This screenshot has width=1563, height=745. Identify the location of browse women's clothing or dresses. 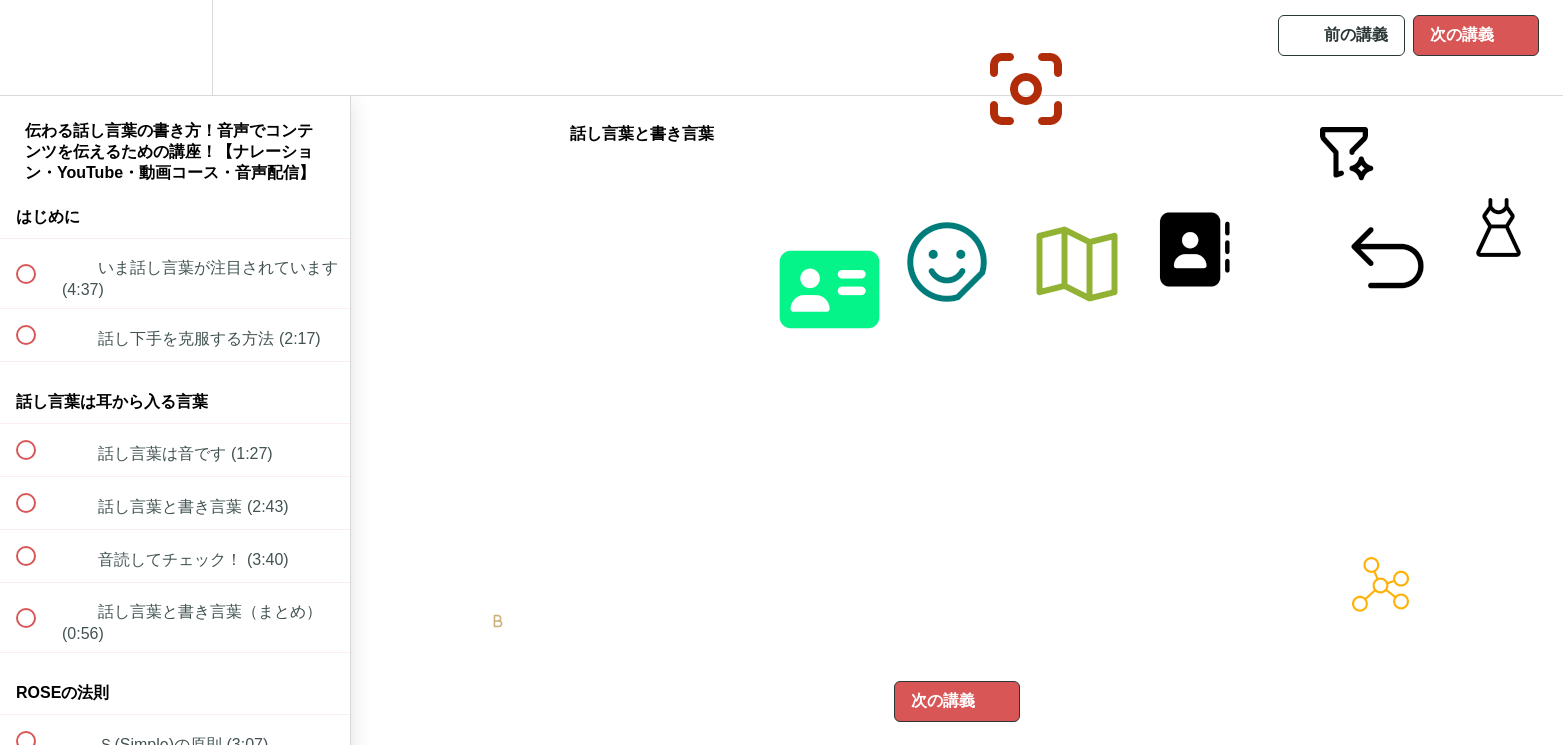
(1498, 230).